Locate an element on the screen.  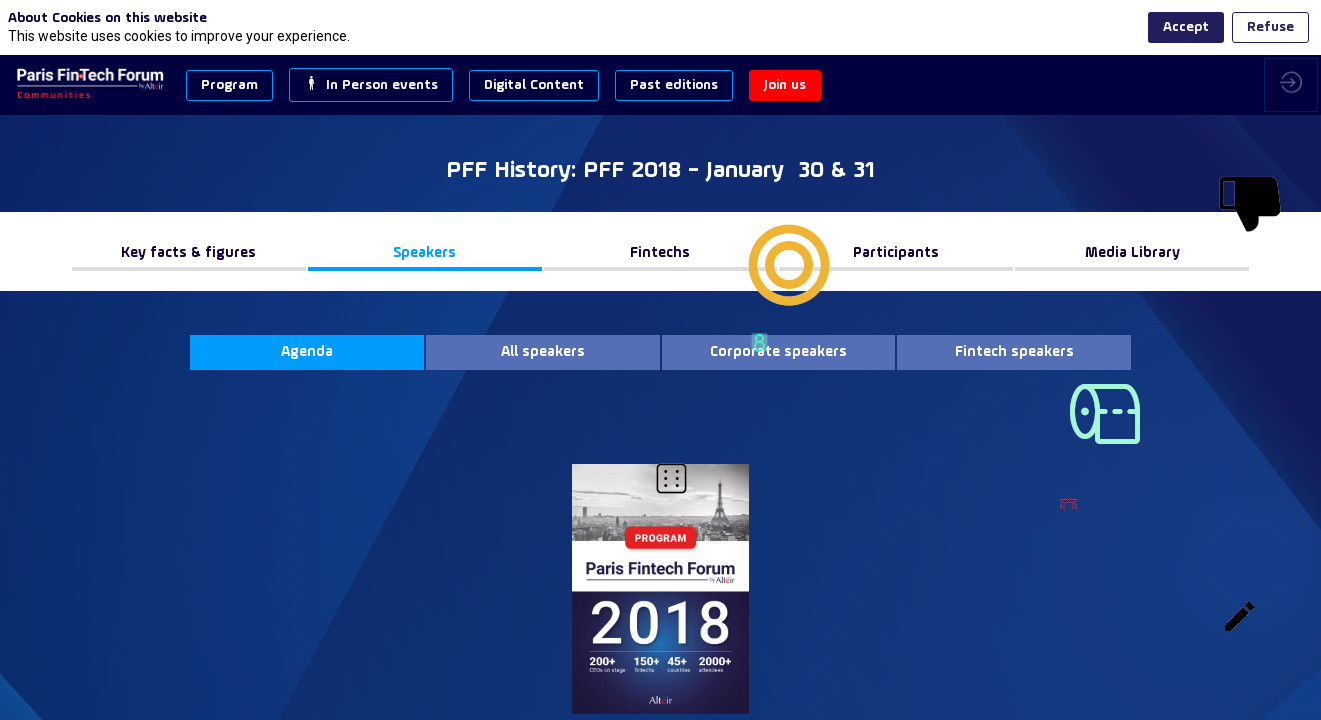
indicates the number eight in a sequence or list is located at coordinates (759, 342).